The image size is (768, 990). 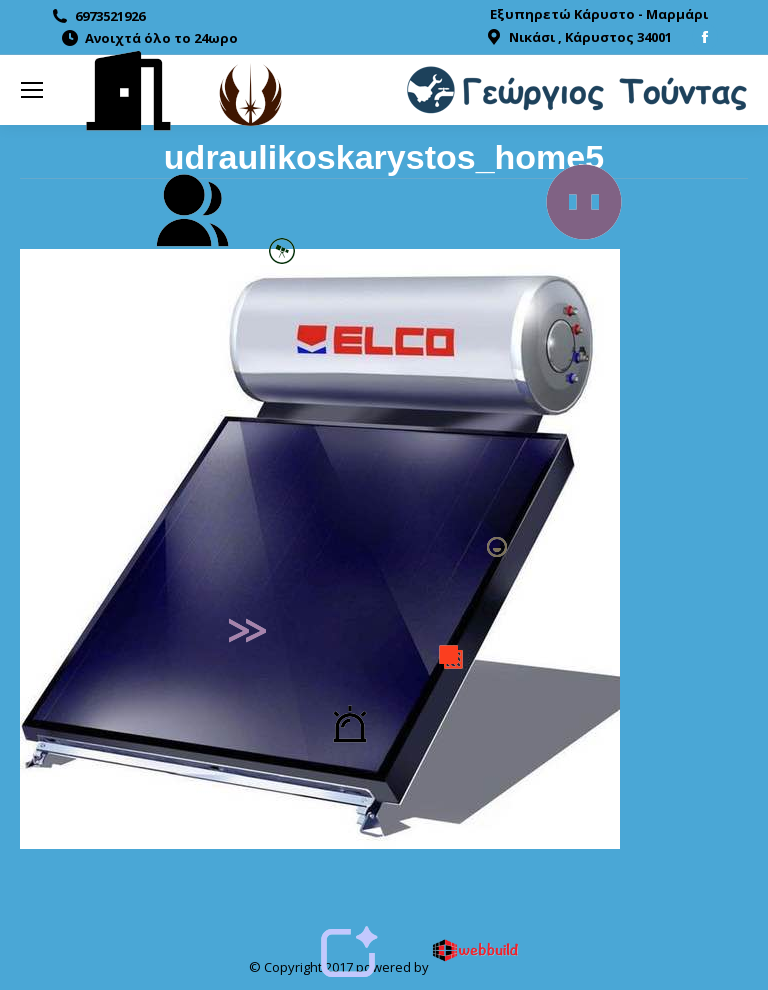 What do you see at coordinates (282, 251) in the screenshot?
I see `WPExplorer logo - a WordPress themes and resources website` at bounding box center [282, 251].